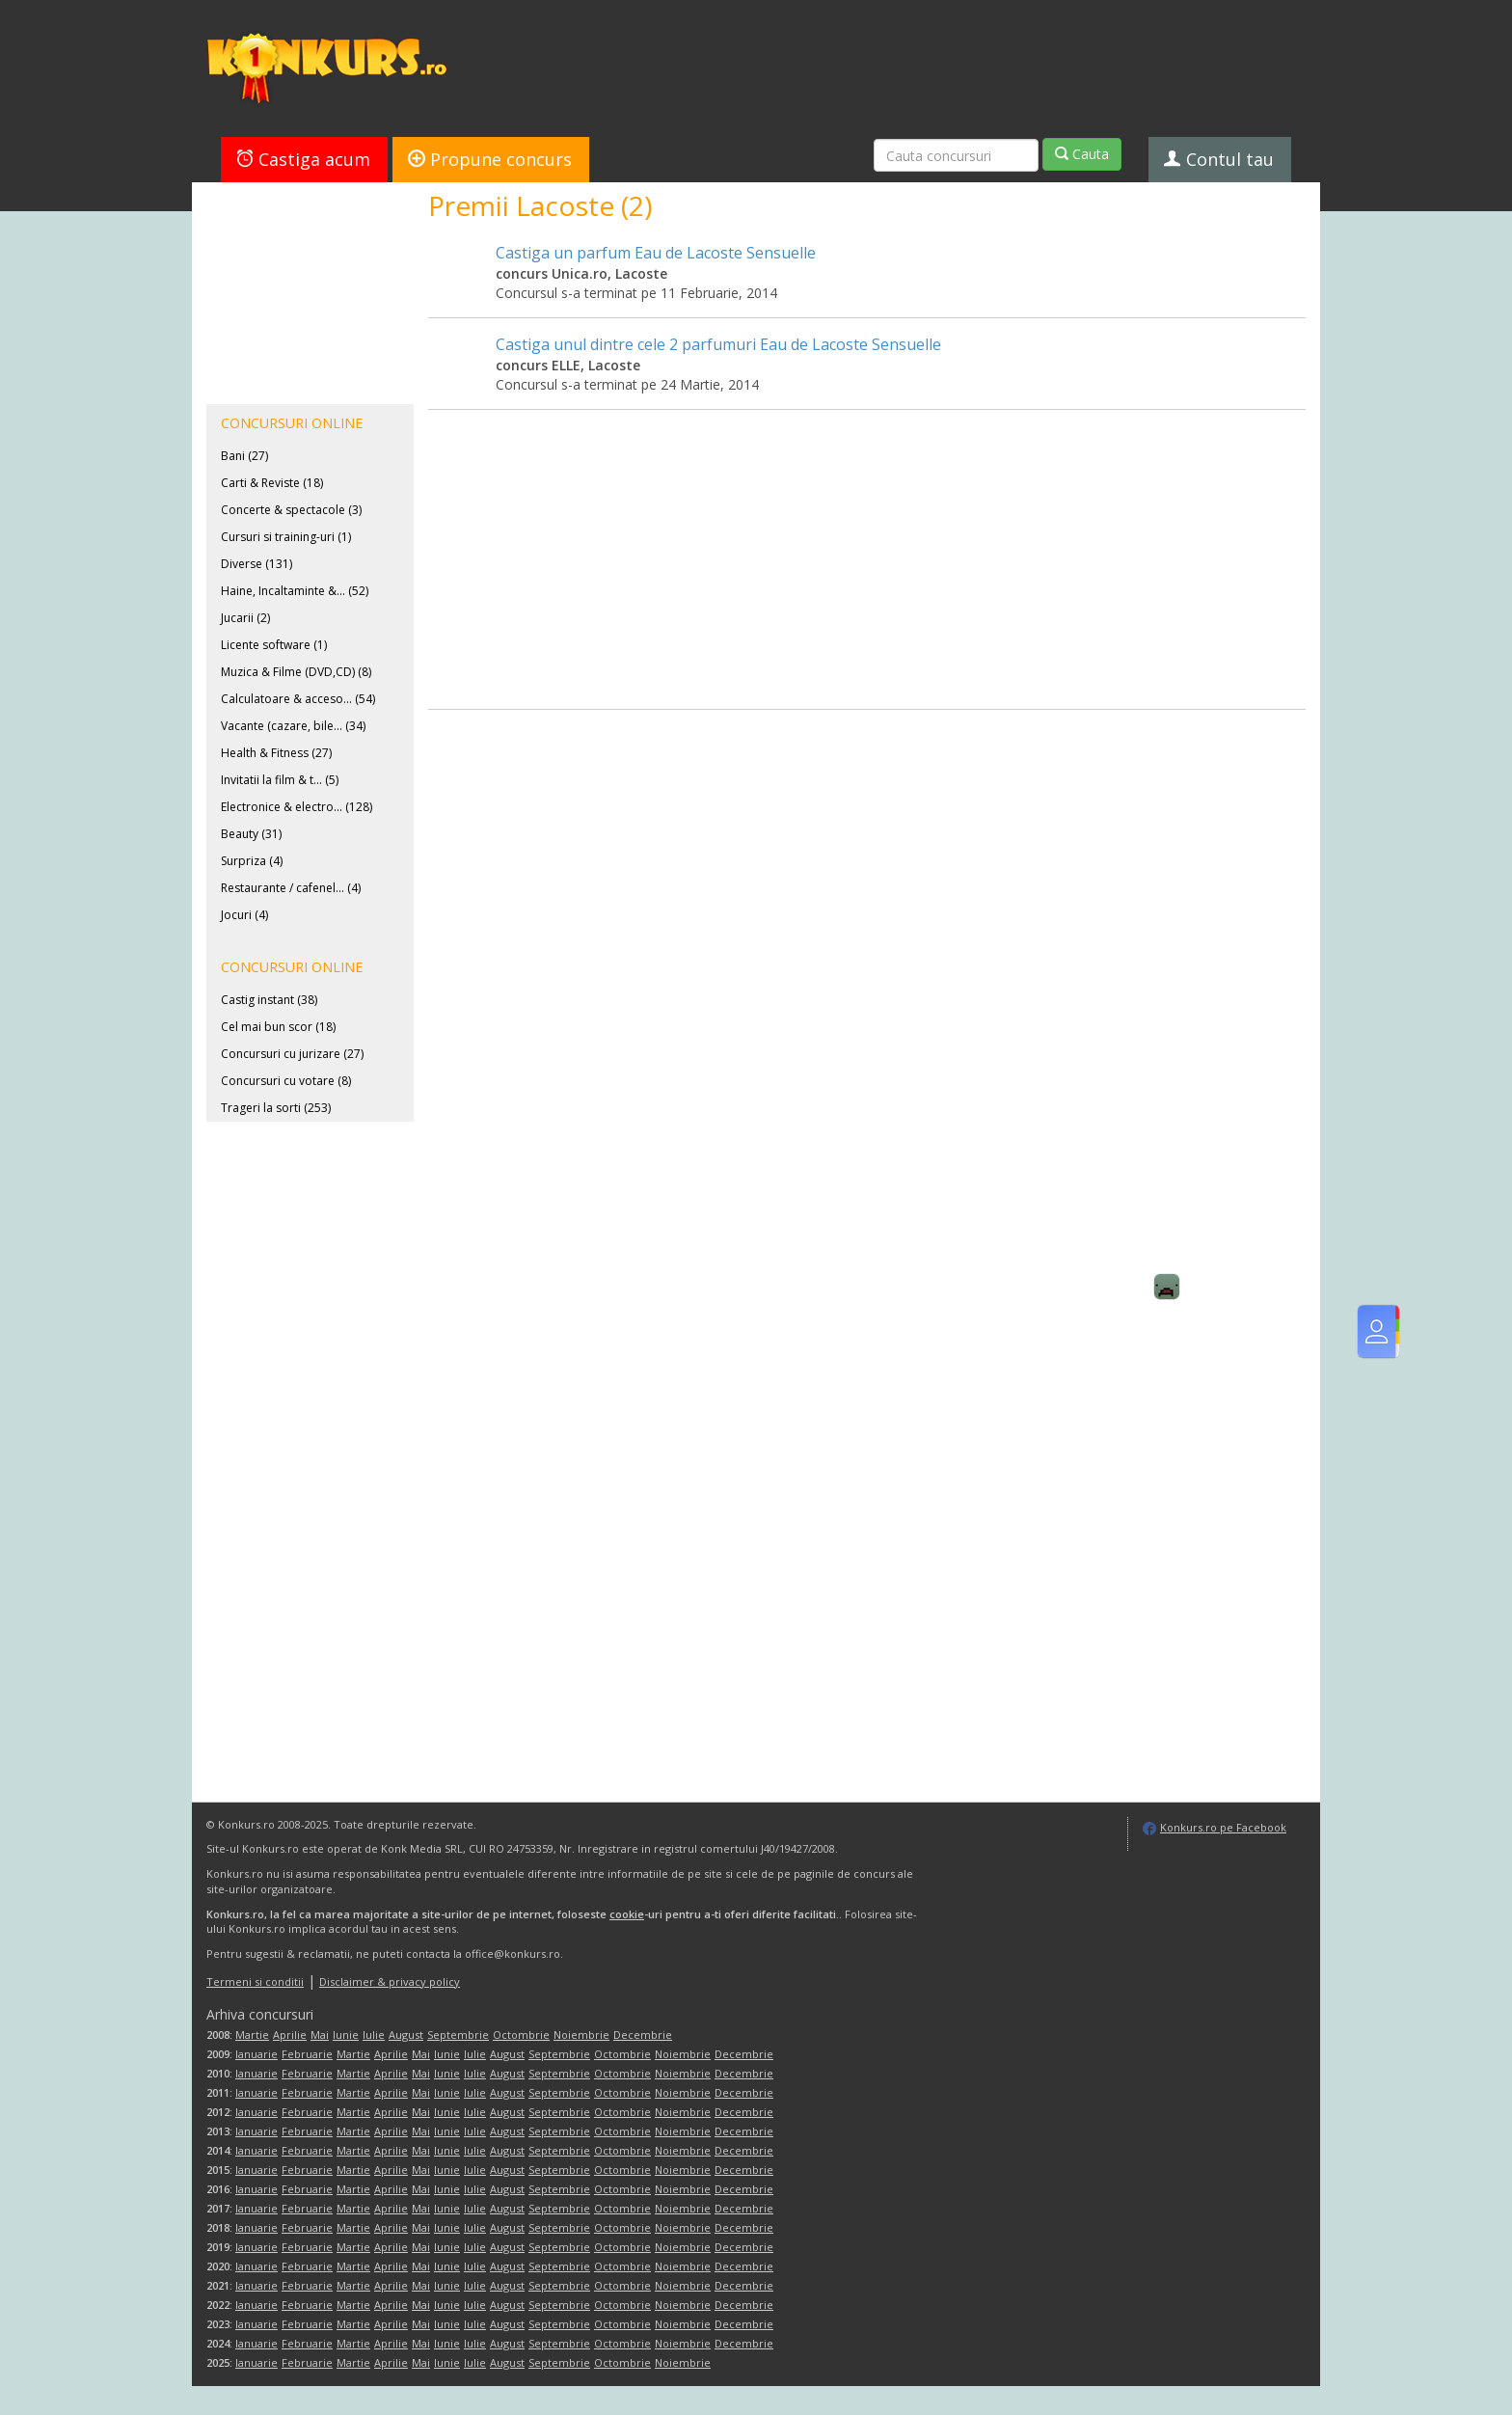 This screenshot has width=1512, height=2415. I want to click on open contacts or address book app, so click(1378, 1331).